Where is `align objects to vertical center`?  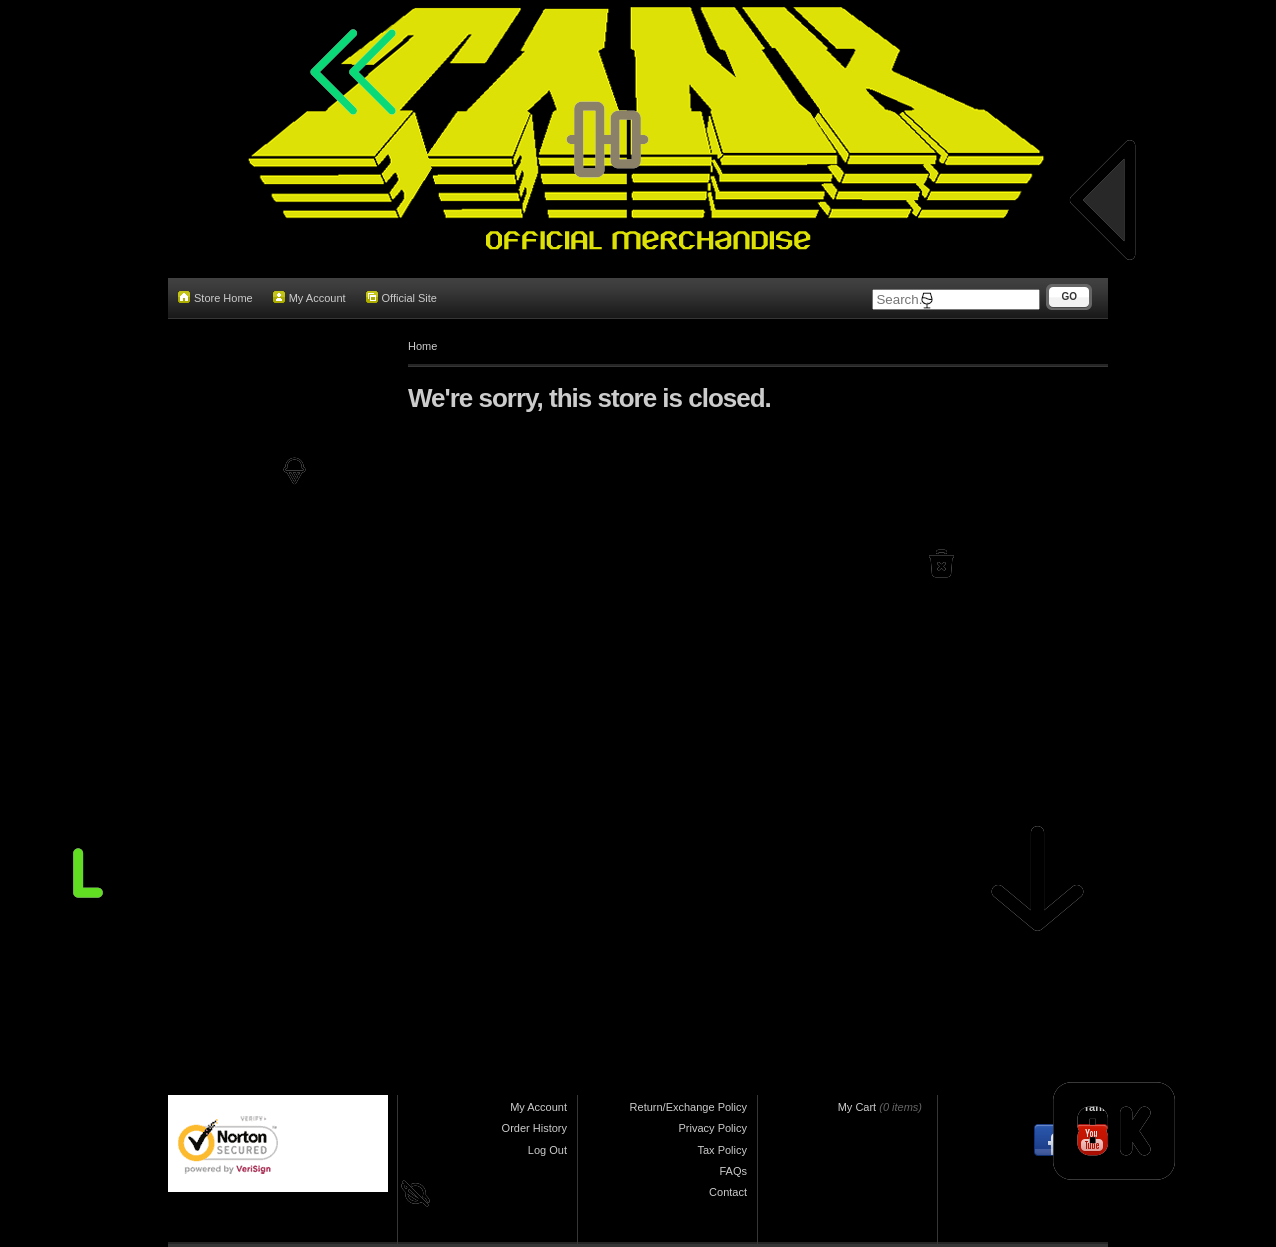
align objects to vertical center is located at coordinates (607, 139).